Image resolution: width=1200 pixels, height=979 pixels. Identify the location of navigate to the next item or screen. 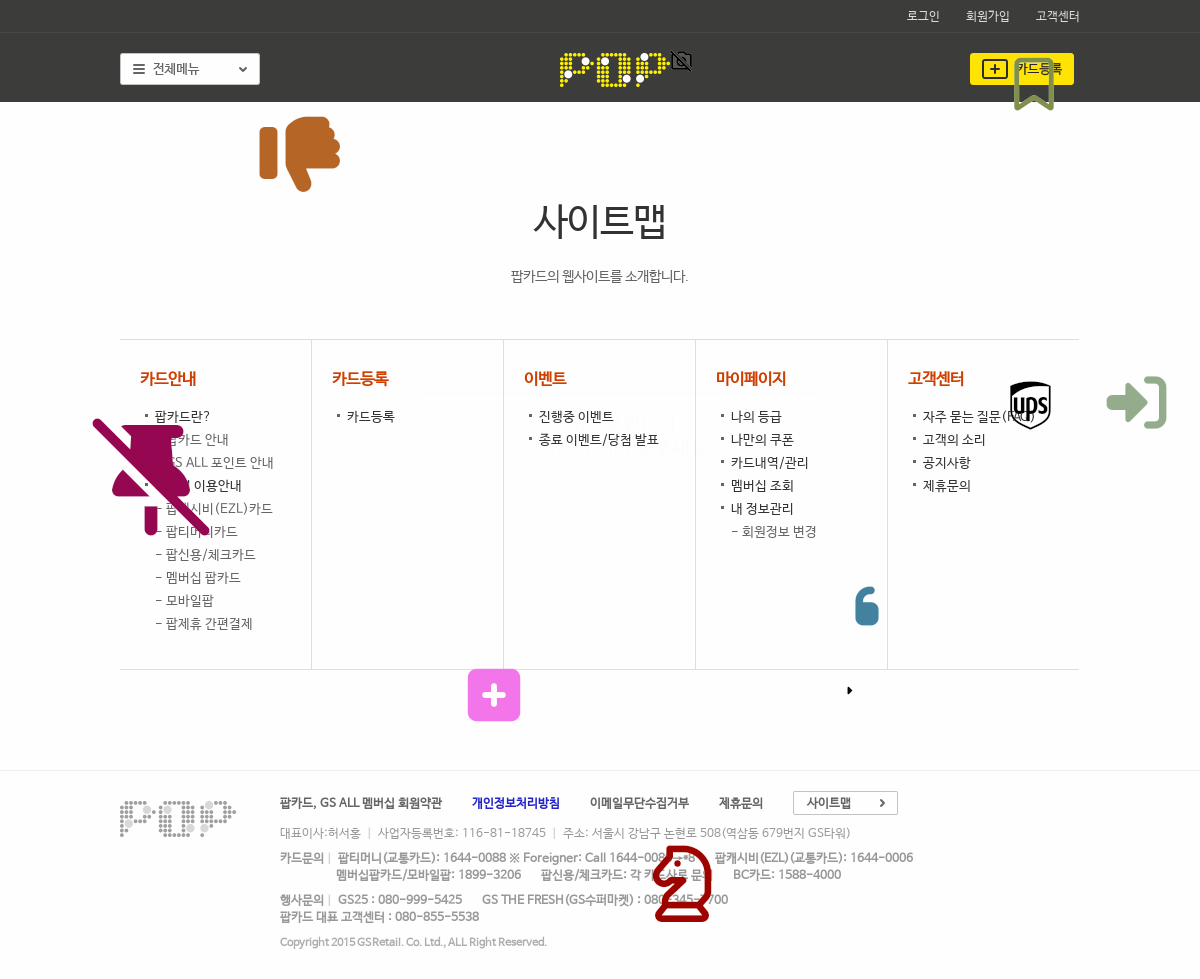
(849, 690).